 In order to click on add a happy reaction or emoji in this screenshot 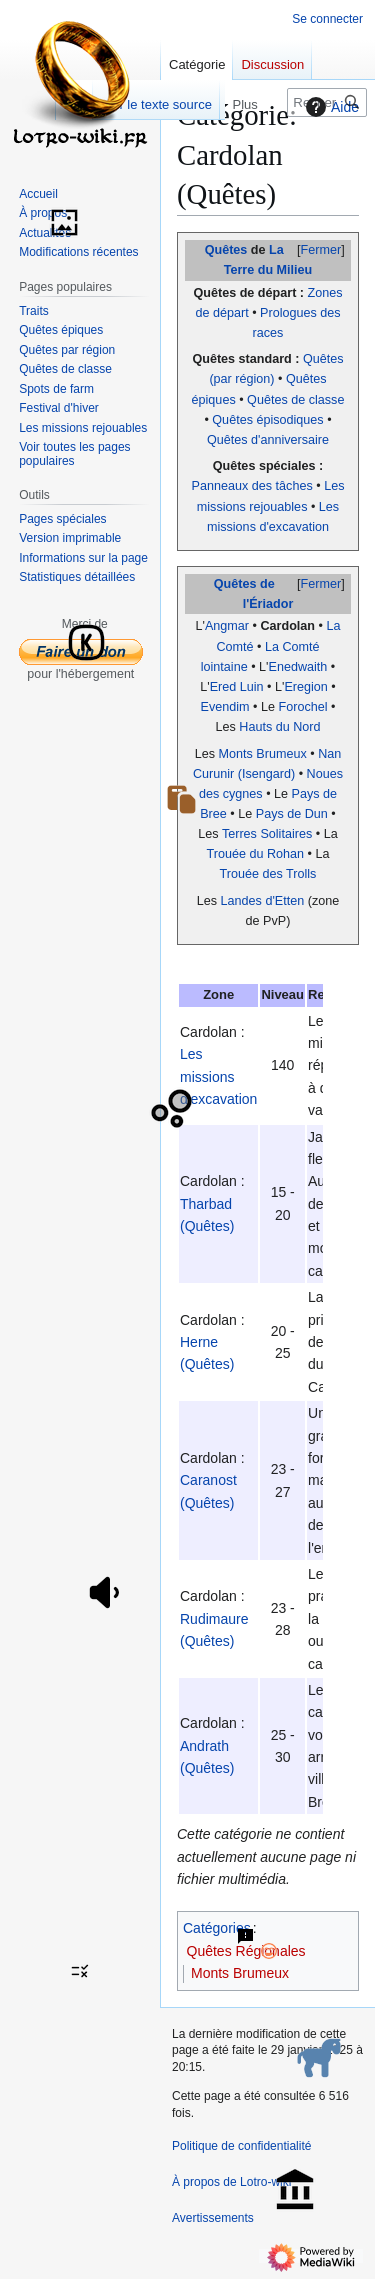, I will do `click(269, 1951)`.